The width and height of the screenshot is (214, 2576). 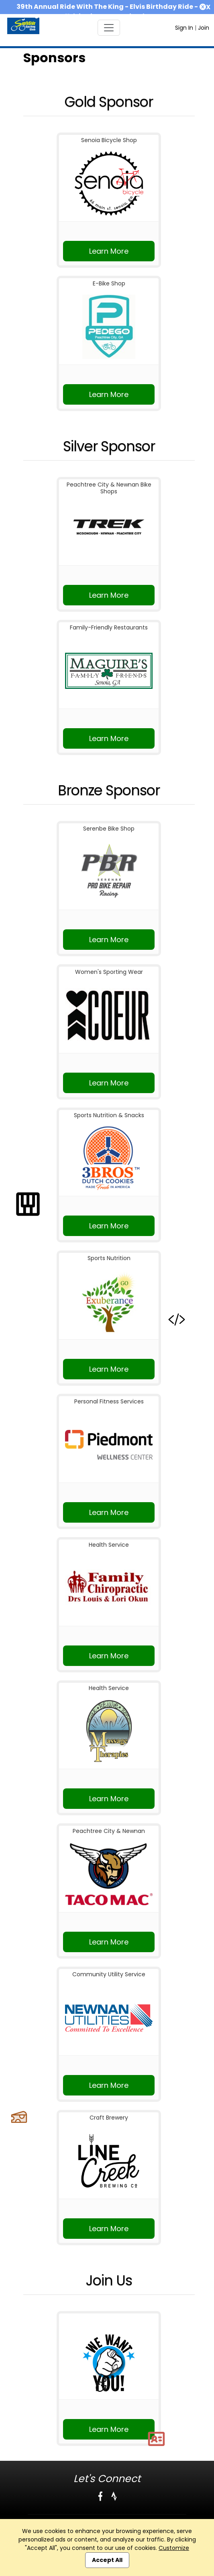 What do you see at coordinates (28, 1204) in the screenshot?
I see `open music or piano app` at bounding box center [28, 1204].